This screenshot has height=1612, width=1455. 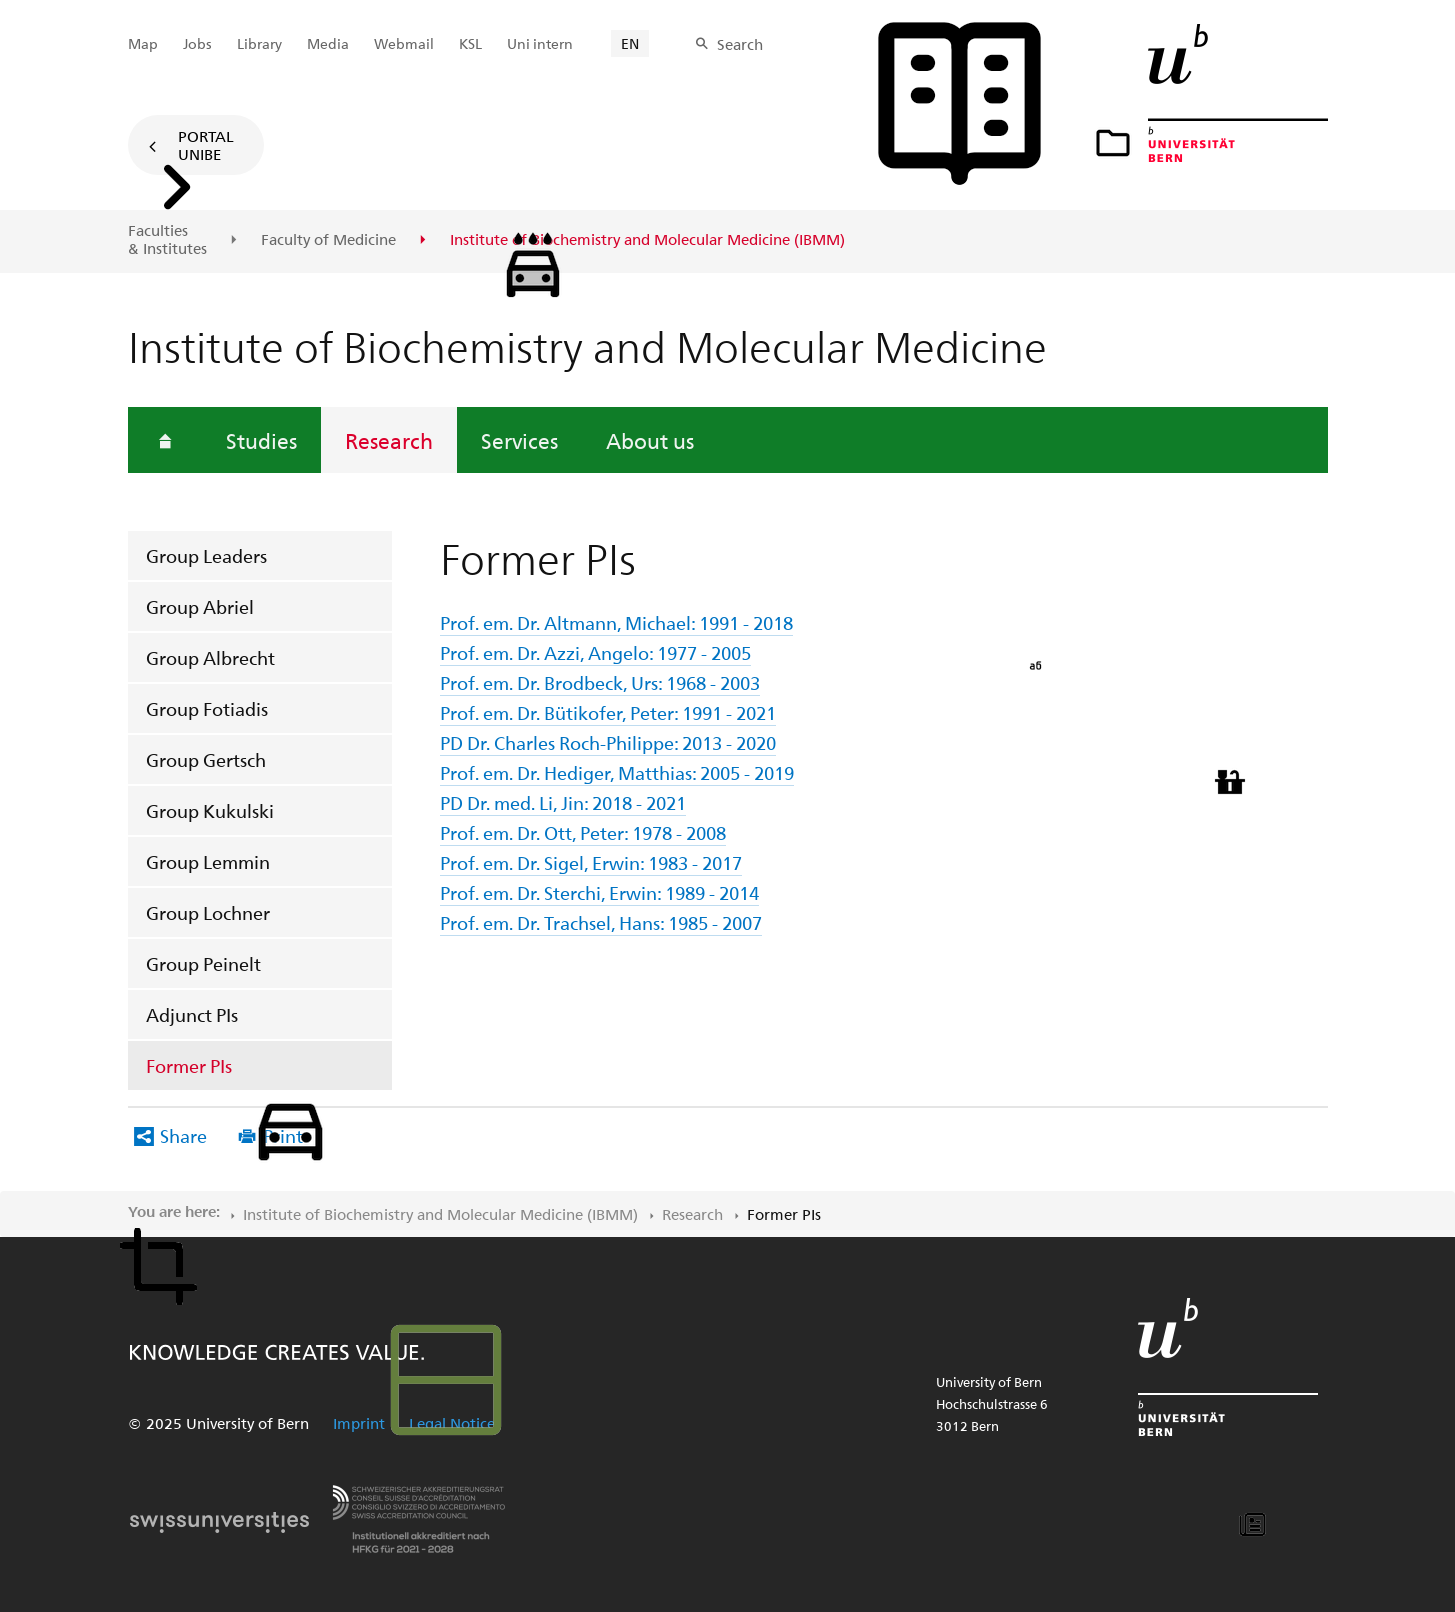 I want to click on get driving directions, so click(x=290, y=1128).